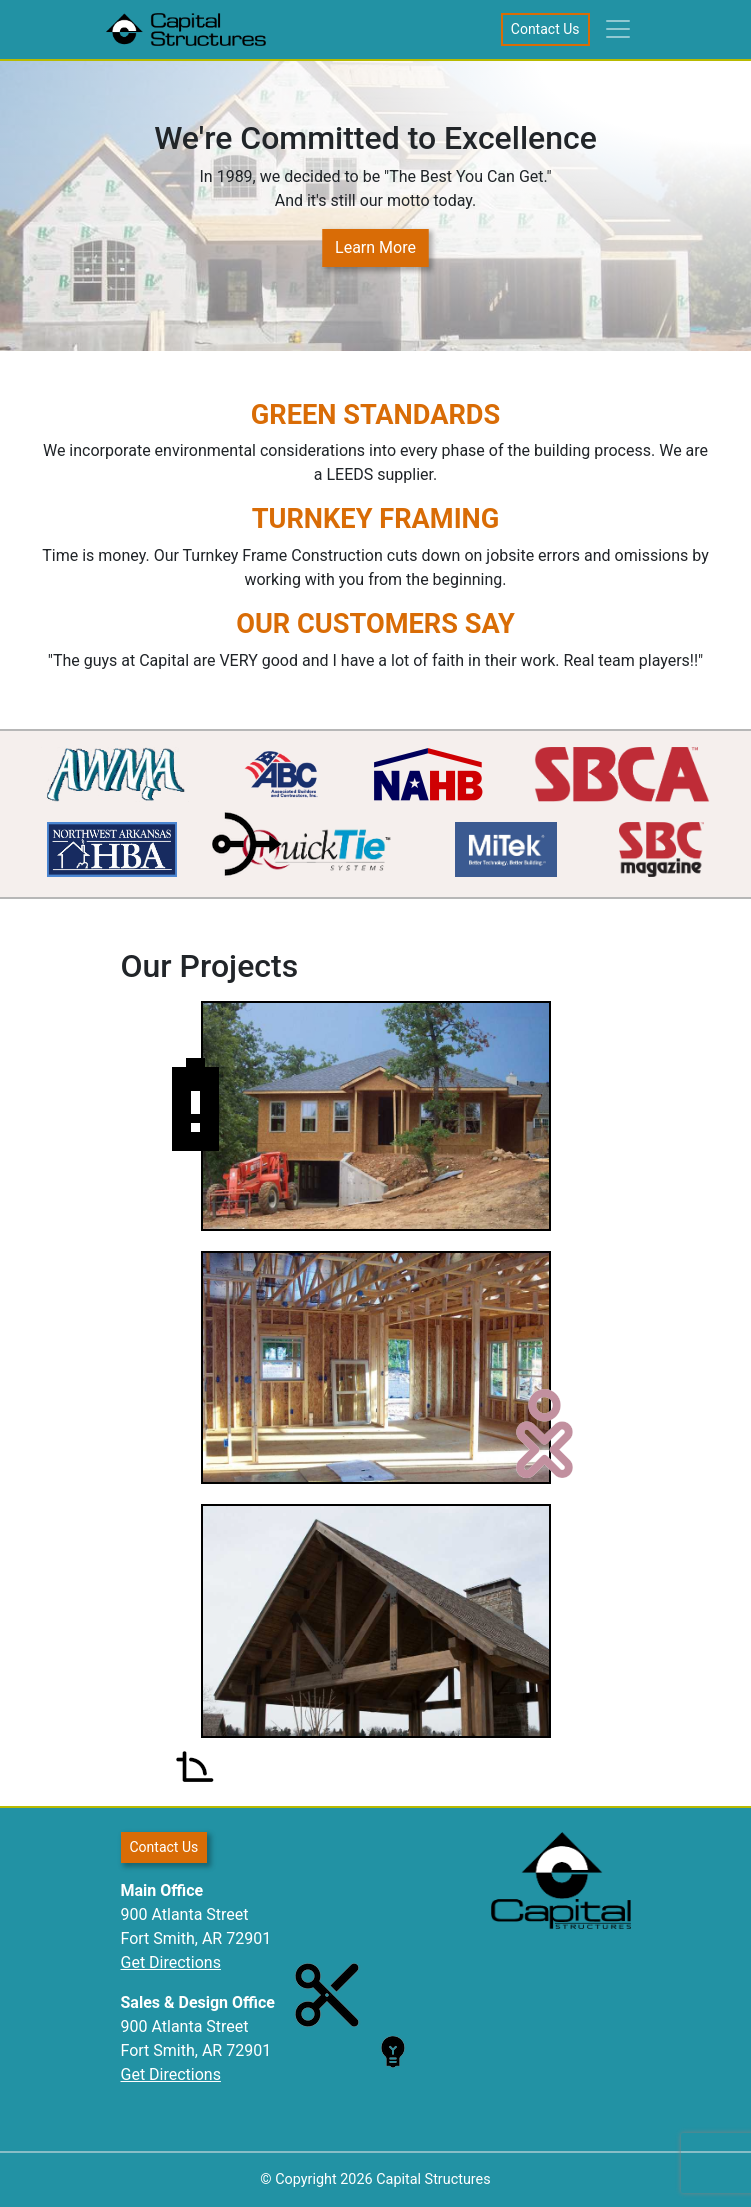 The width and height of the screenshot is (751, 2207). What do you see at coordinates (544, 1433) in the screenshot?
I see `open sugarizer learning platform` at bounding box center [544, 1433].